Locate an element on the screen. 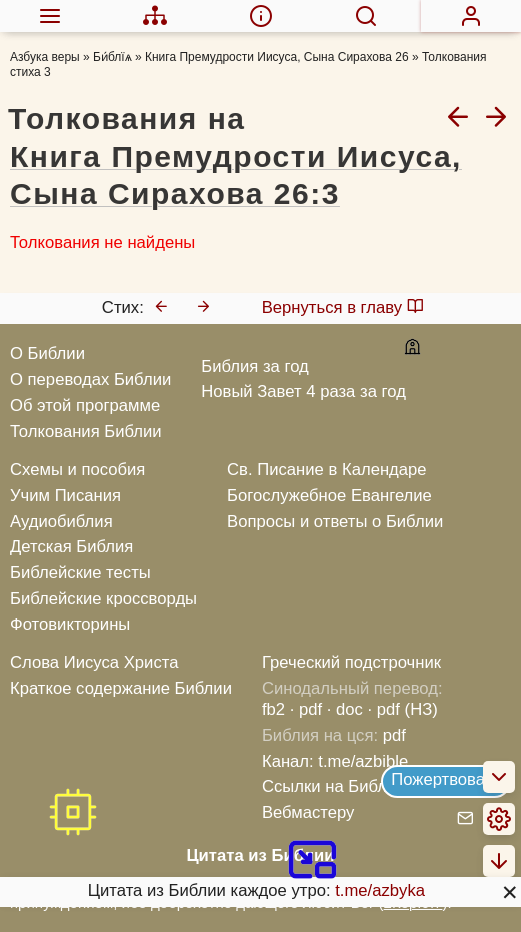 This screenshot has width=521, height=932. view system processor information is located at coordinates (73, 812).